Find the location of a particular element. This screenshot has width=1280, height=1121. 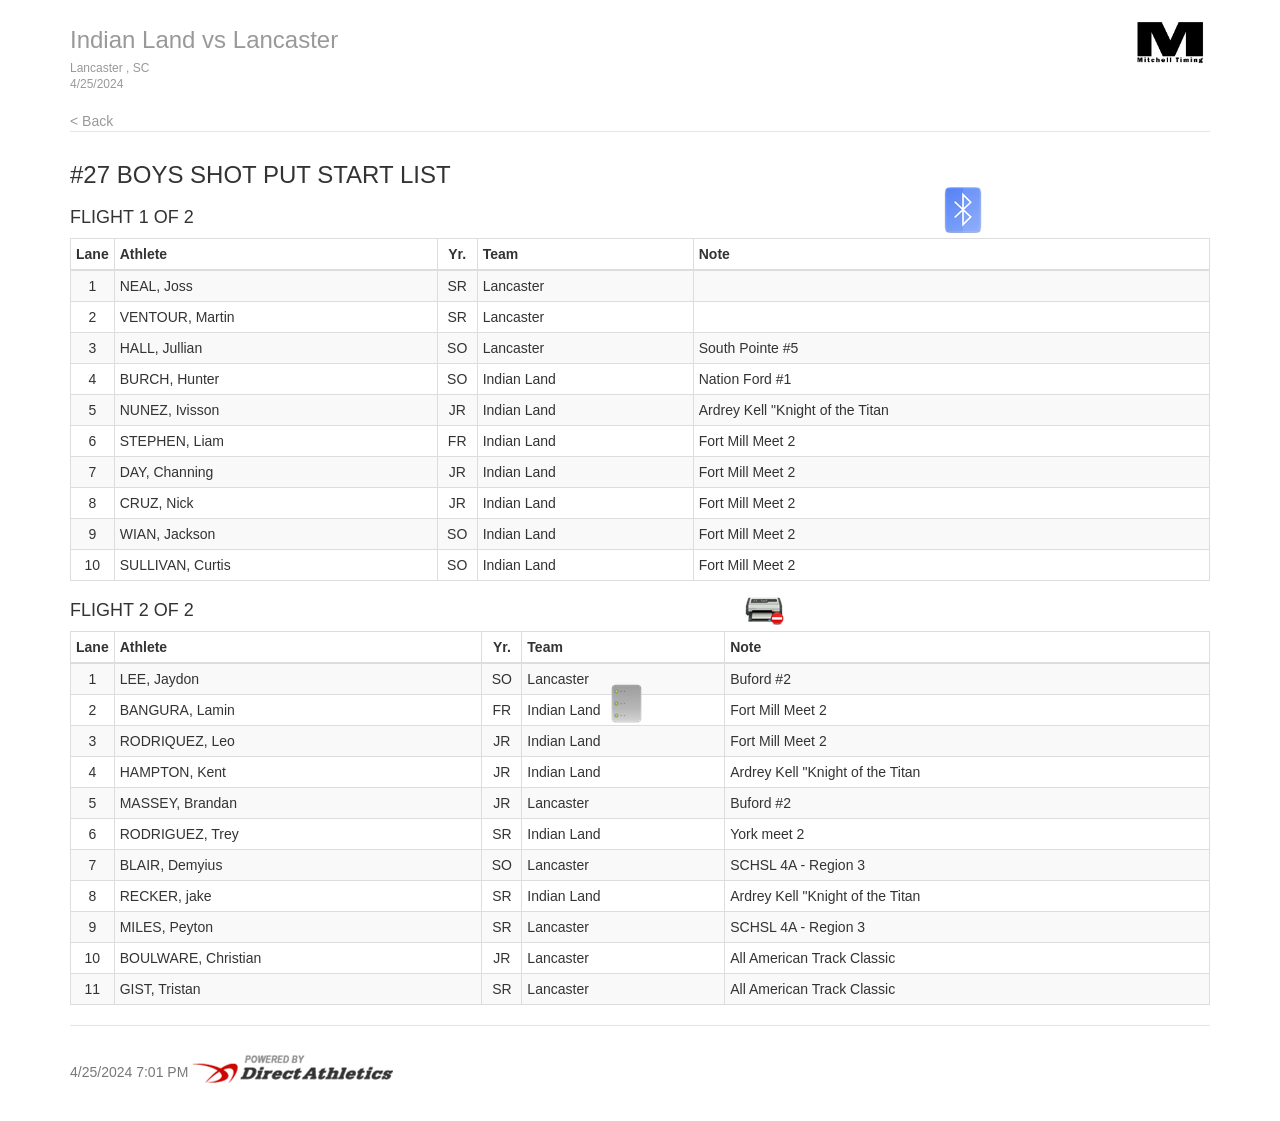

access network server settings is located at coordinates (626, 703).